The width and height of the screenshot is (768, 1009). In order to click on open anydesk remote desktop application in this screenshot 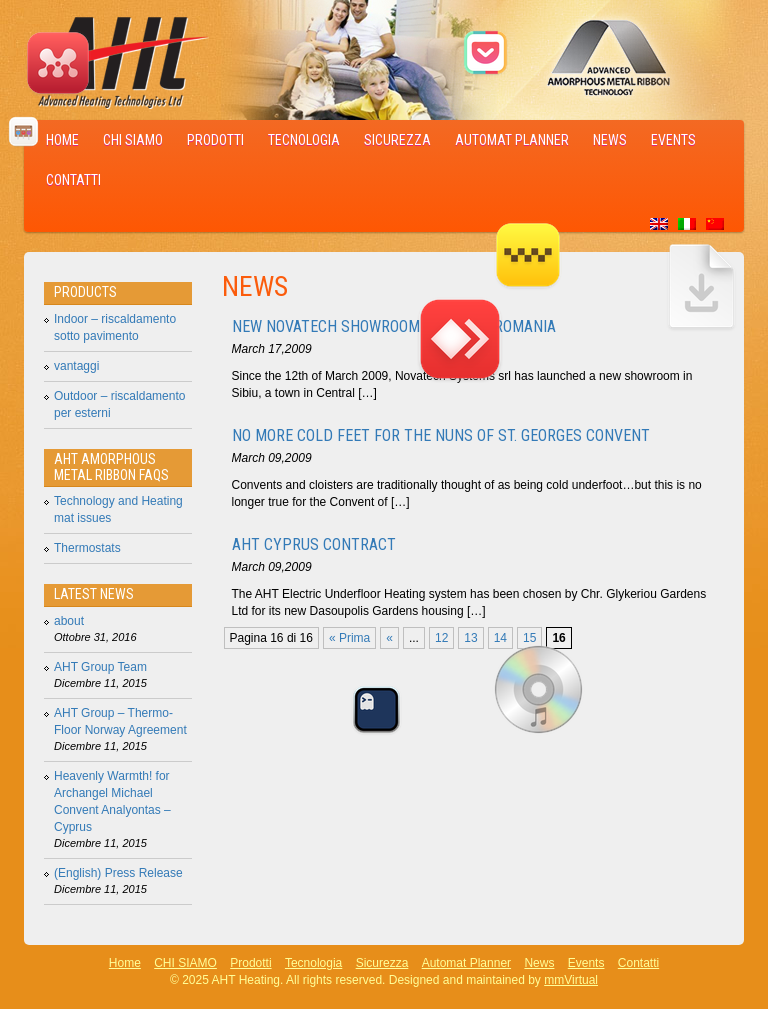, I will do `click(460, 339)`.